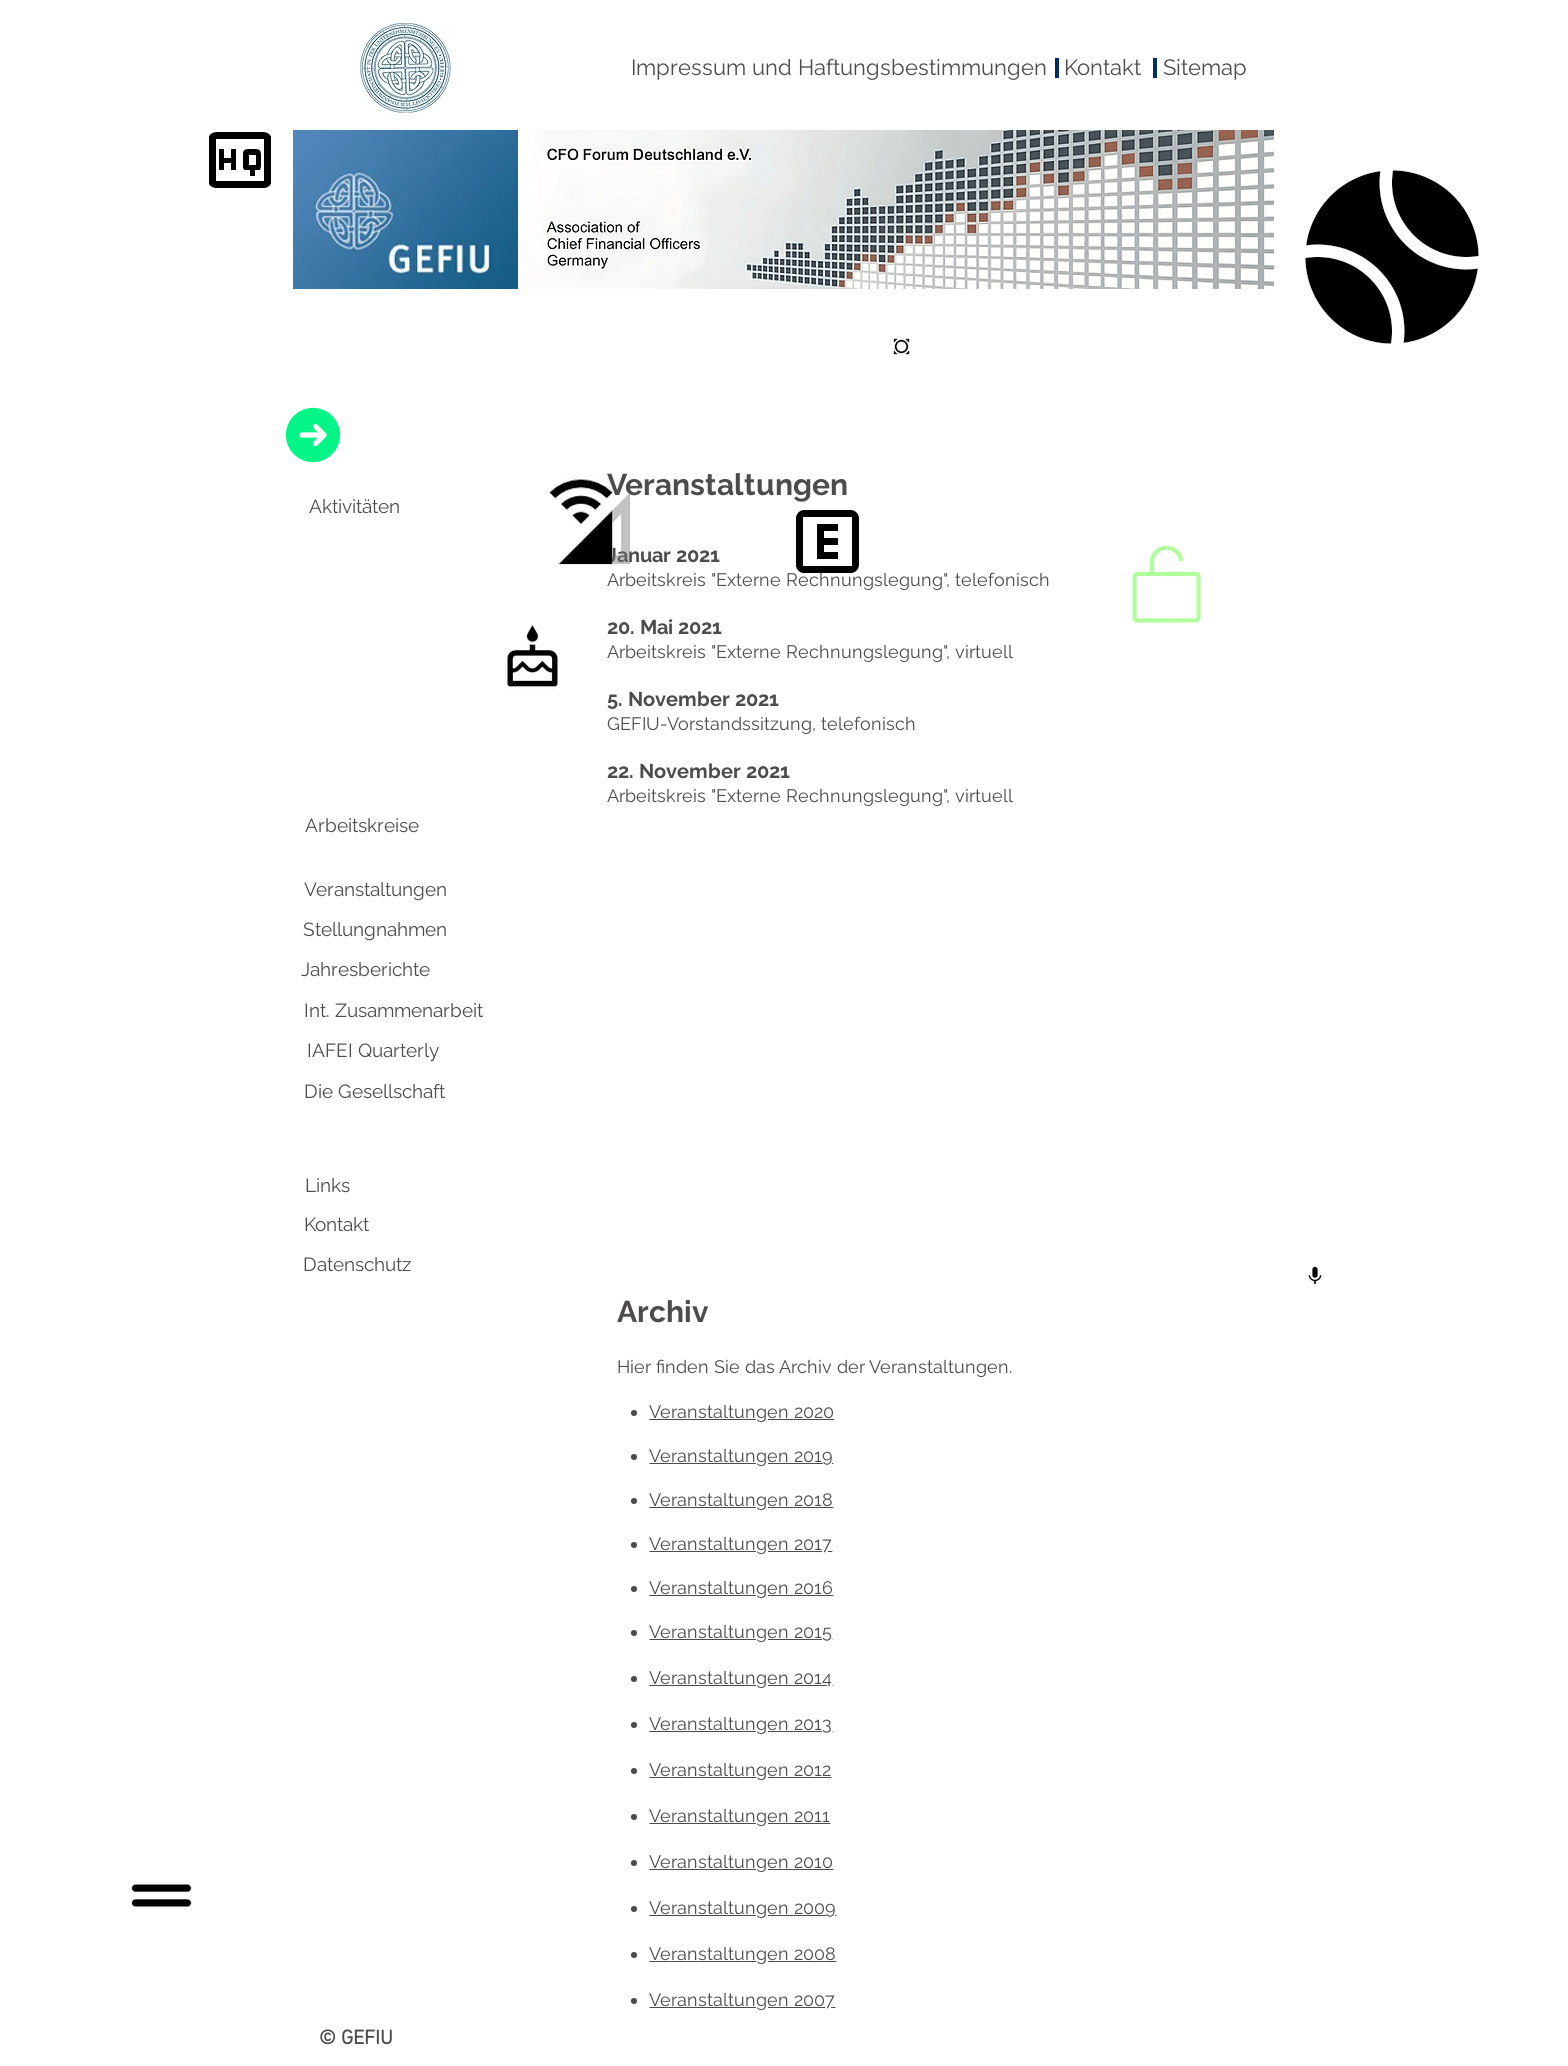 The width and height of the screenshot is (1568, 2066). Describe the element at coordinates (585, 519) in the screenshot. I see `indicates wifi connection with cellular backup` at that location.